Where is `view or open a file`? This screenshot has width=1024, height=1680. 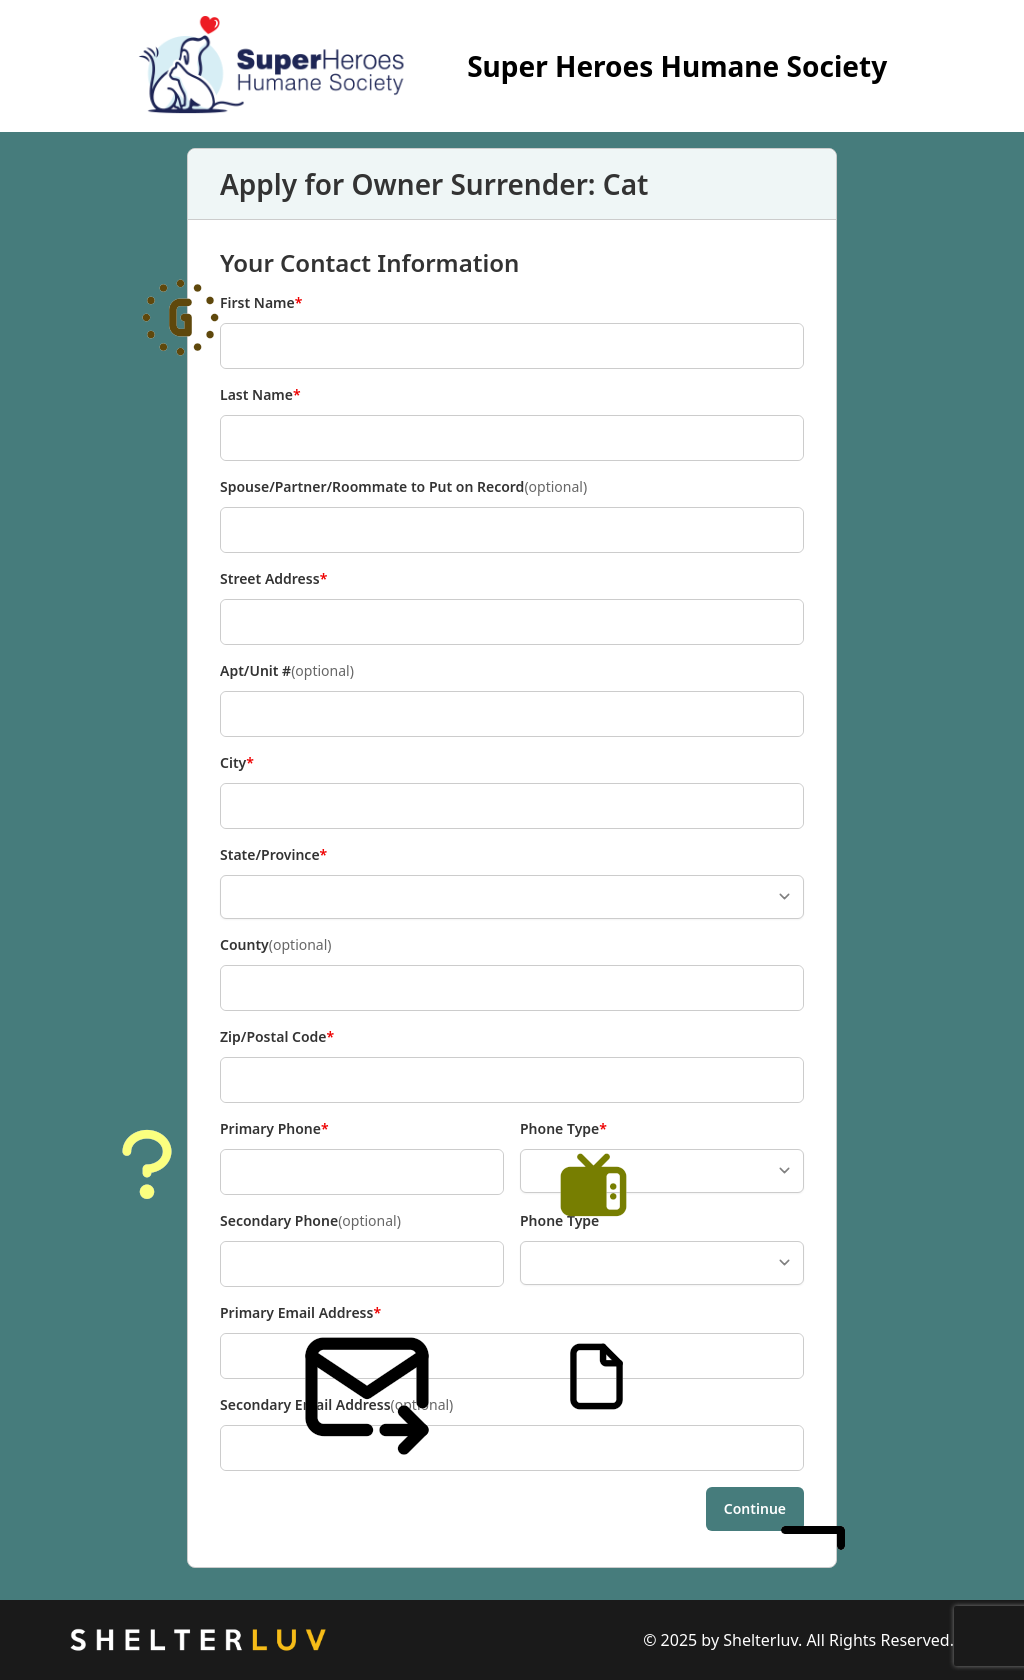 view or open a file is located at coordinates (596, 1376).